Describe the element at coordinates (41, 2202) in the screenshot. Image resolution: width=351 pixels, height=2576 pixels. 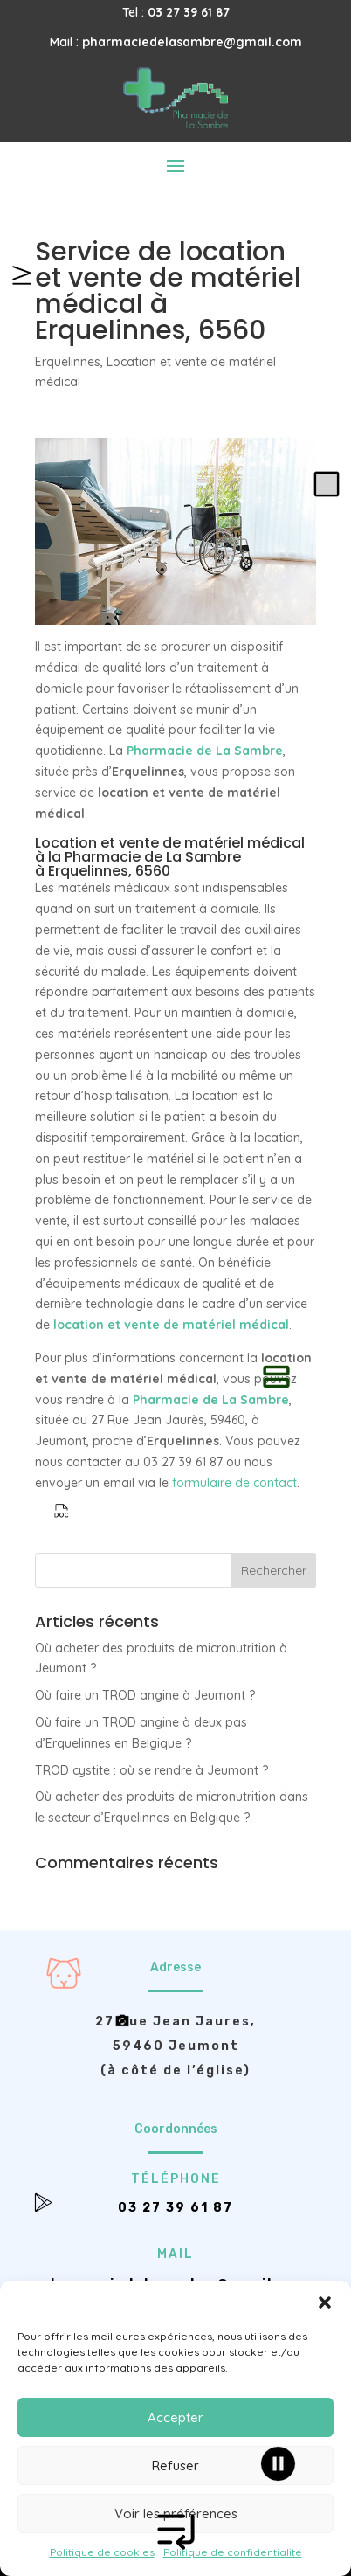
I see `open google play store` at that location.